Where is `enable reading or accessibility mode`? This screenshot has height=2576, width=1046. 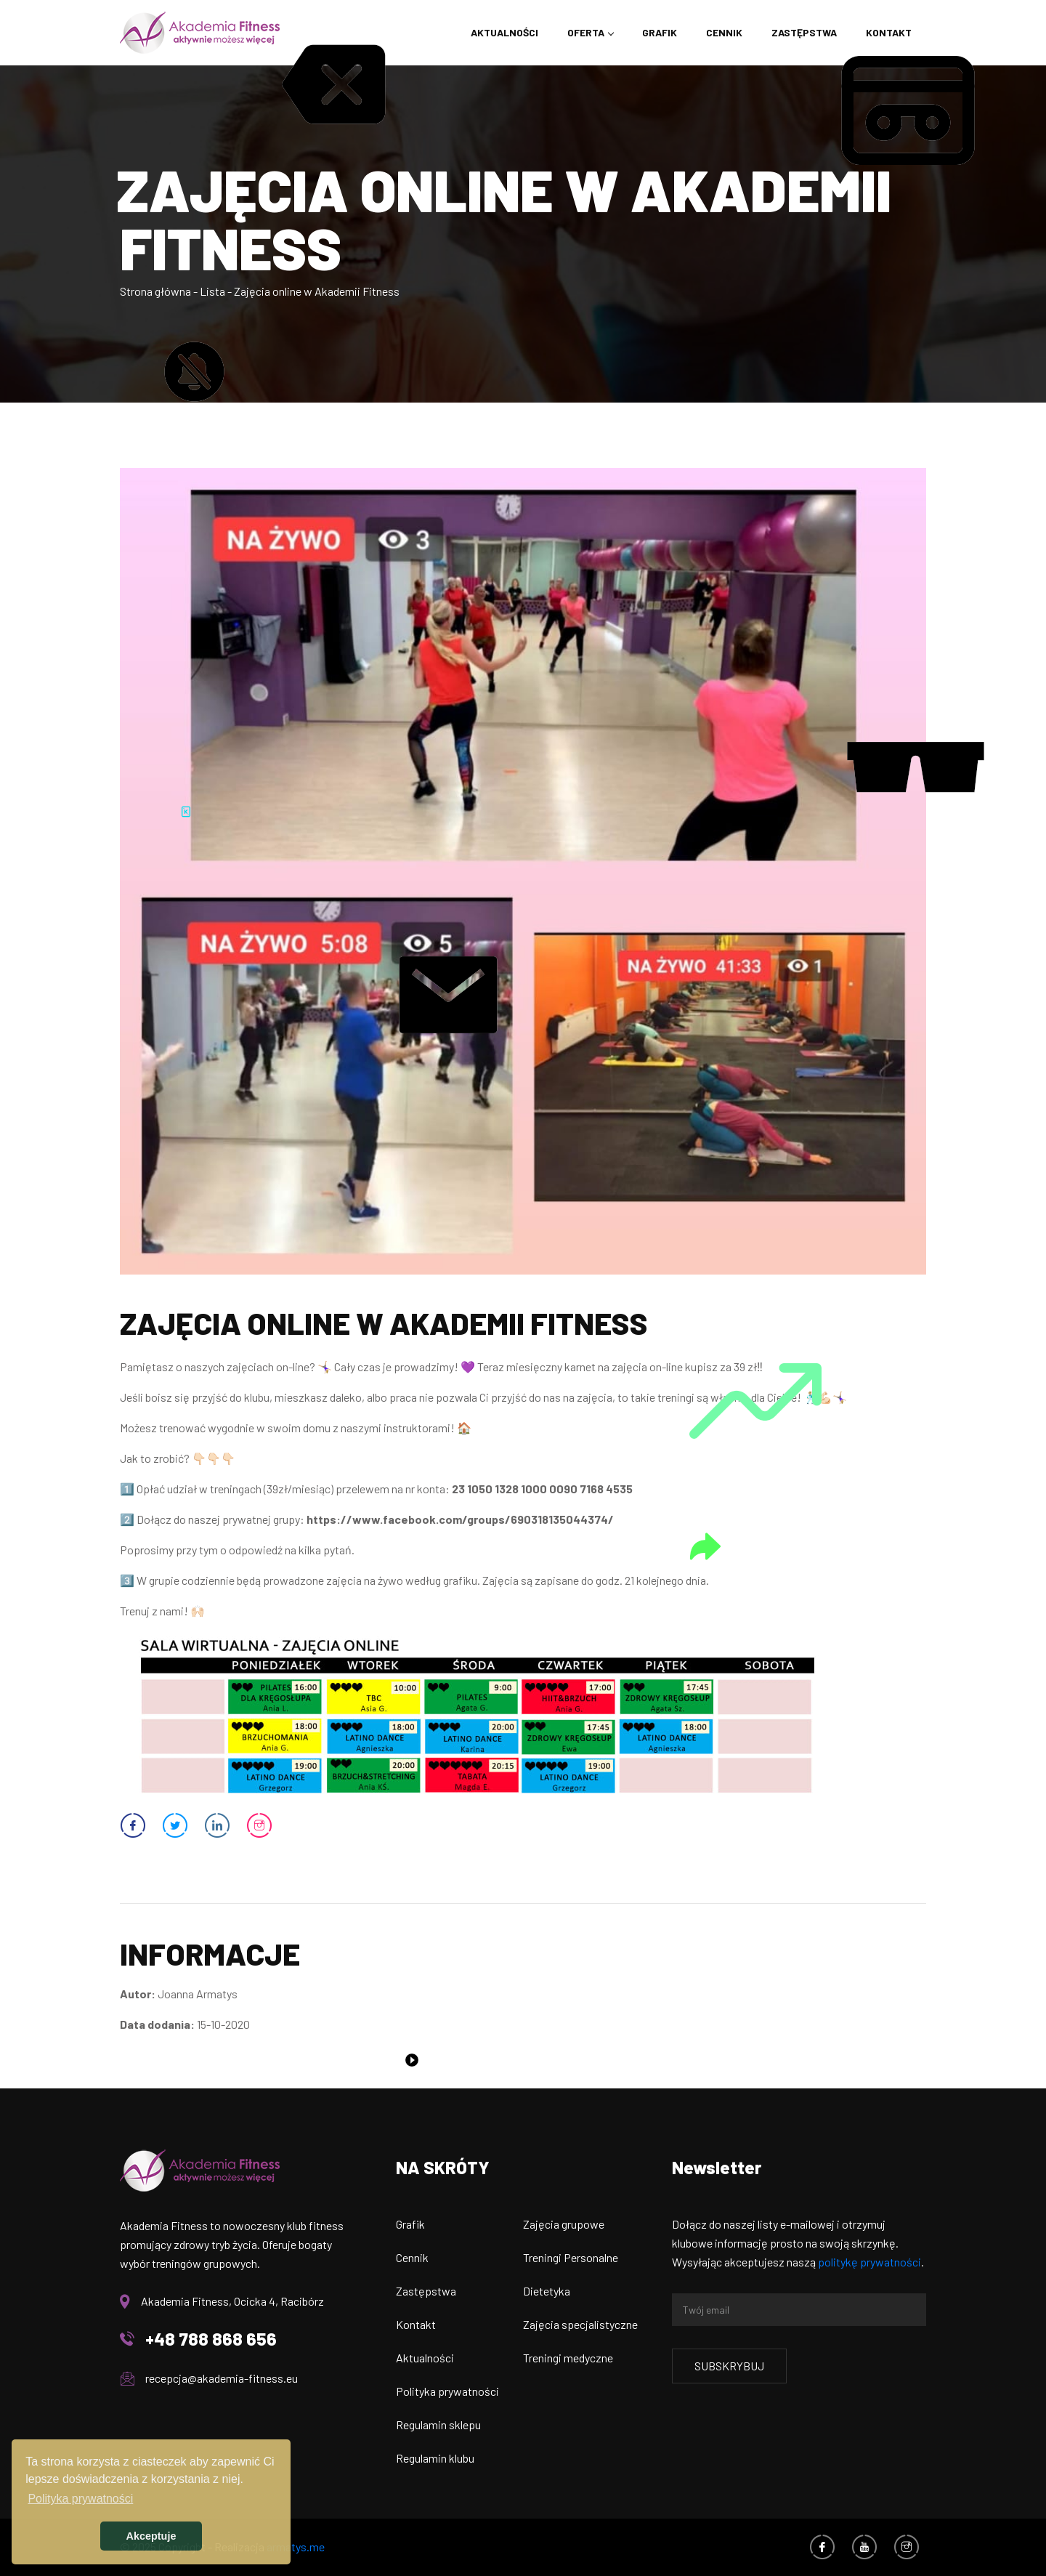 enable reading or accessibility mode is located at coordinates (915, 764).